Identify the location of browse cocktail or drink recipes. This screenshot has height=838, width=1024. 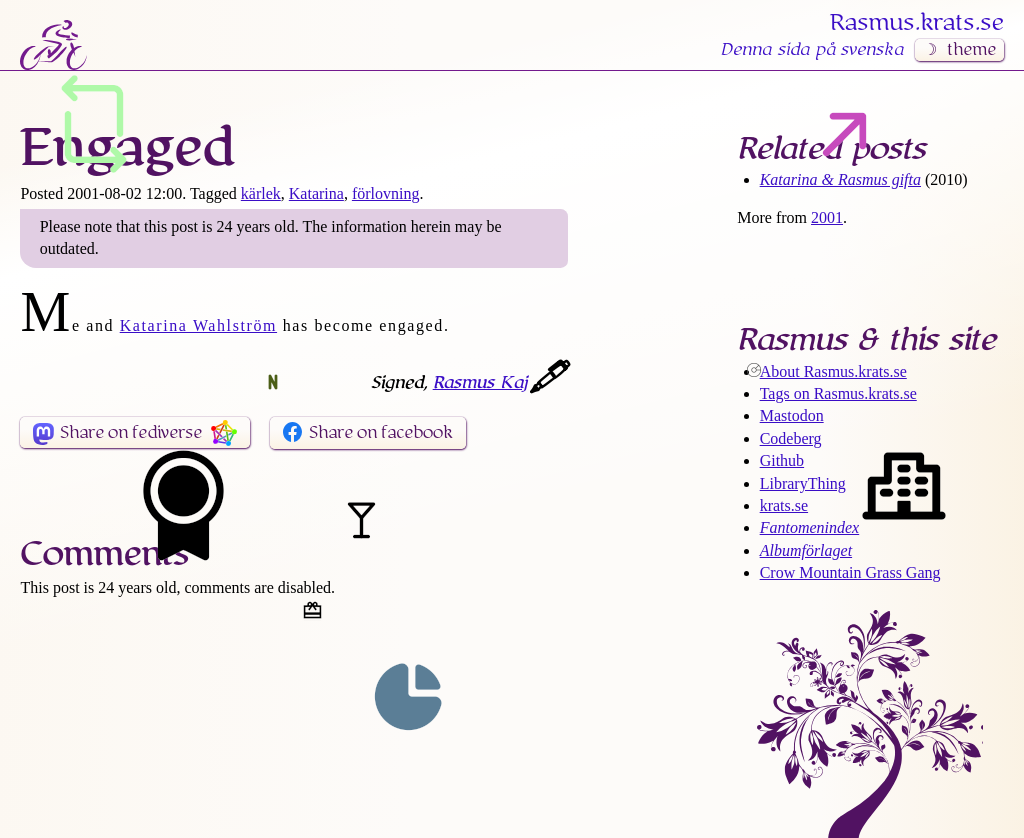
(361, 519).